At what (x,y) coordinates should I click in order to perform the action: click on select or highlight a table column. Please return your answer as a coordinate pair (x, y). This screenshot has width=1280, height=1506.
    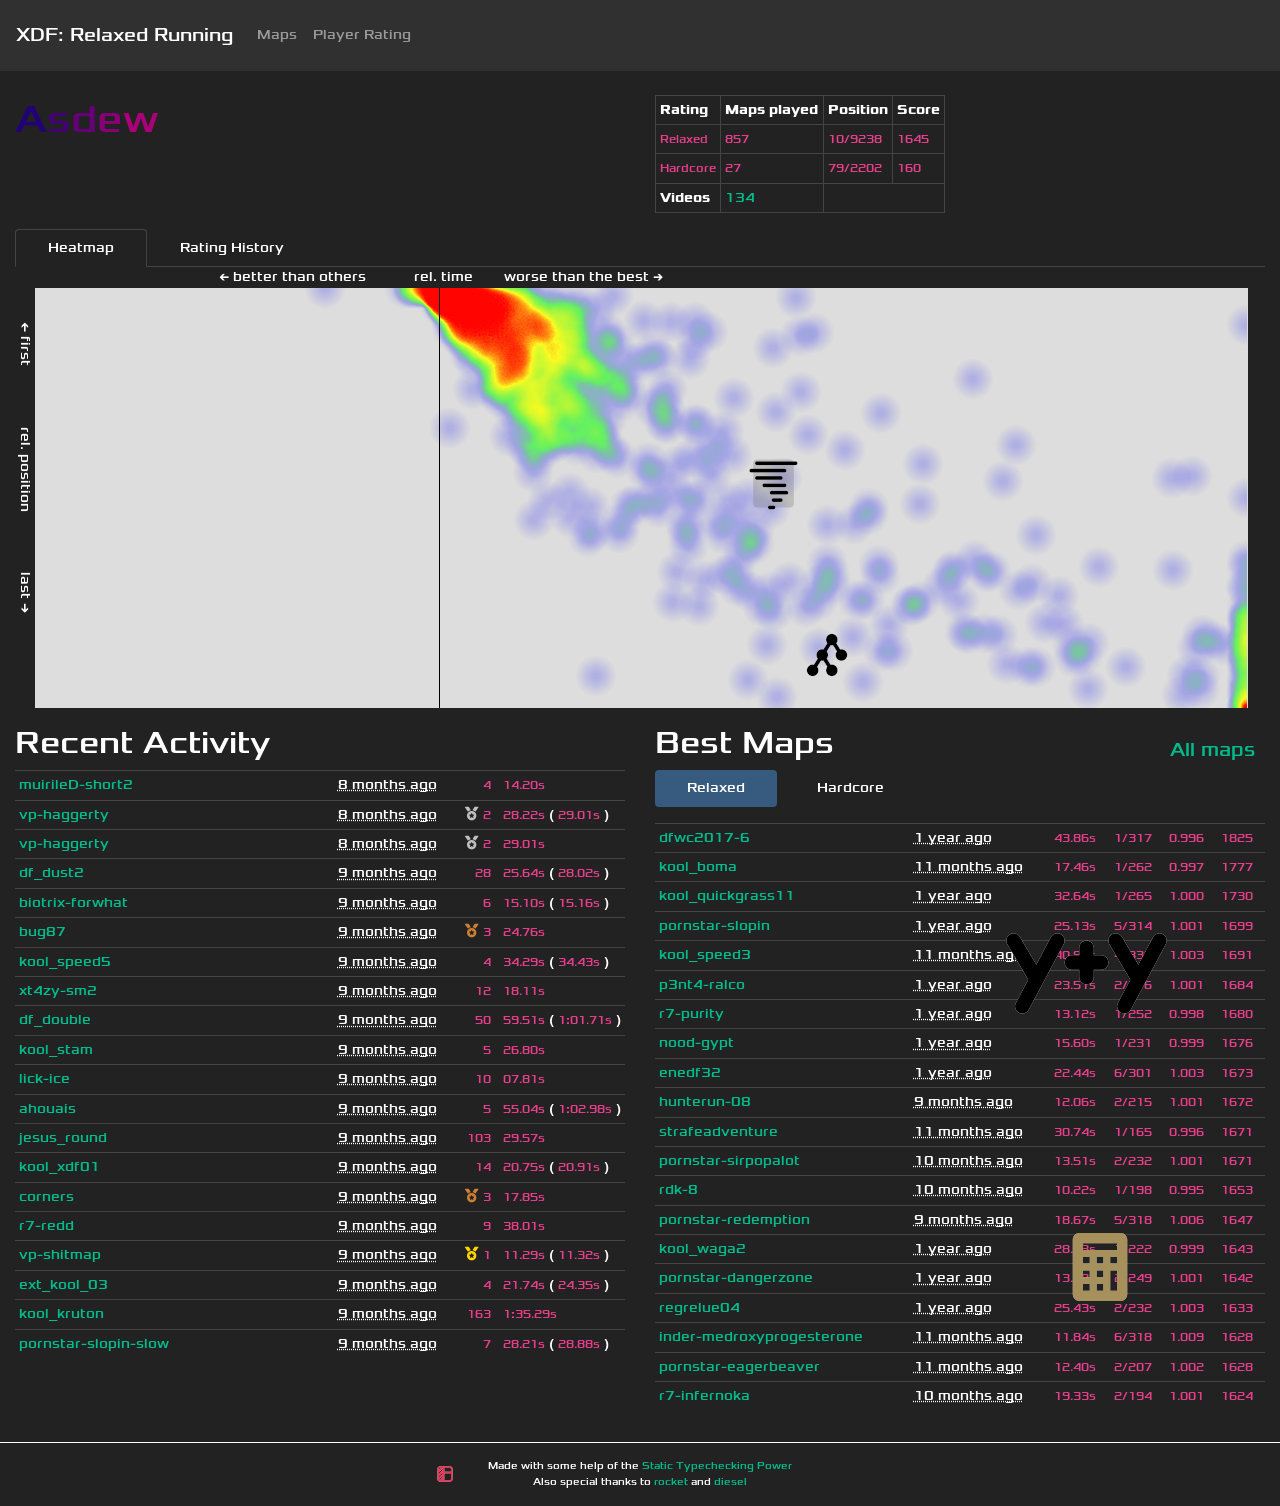
    Looking at the image, I should click on (445, 1474).